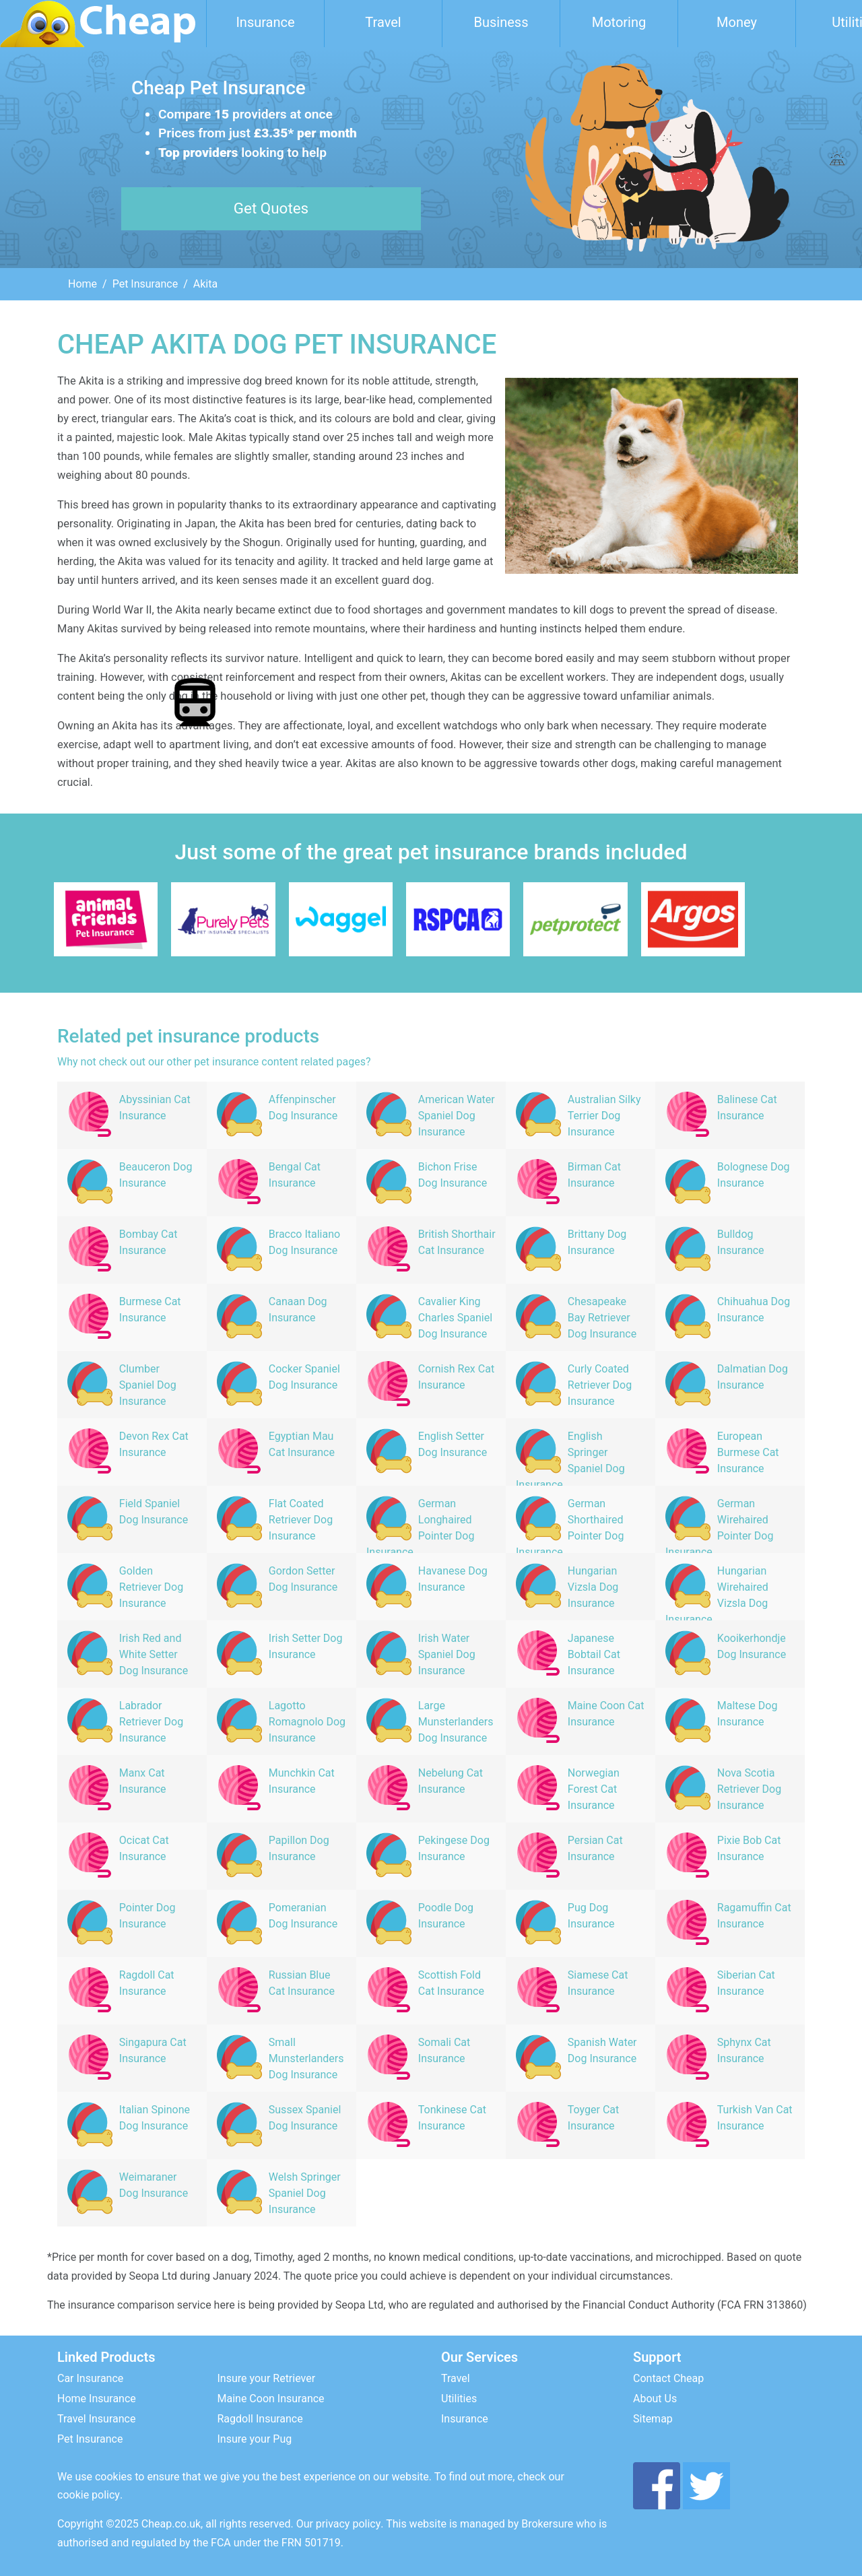 The width and height of the screenshot is (862, 2576). Describe the element at coordinates (837, 159) in the screenshot. I see `access solar energy settings` at that location.